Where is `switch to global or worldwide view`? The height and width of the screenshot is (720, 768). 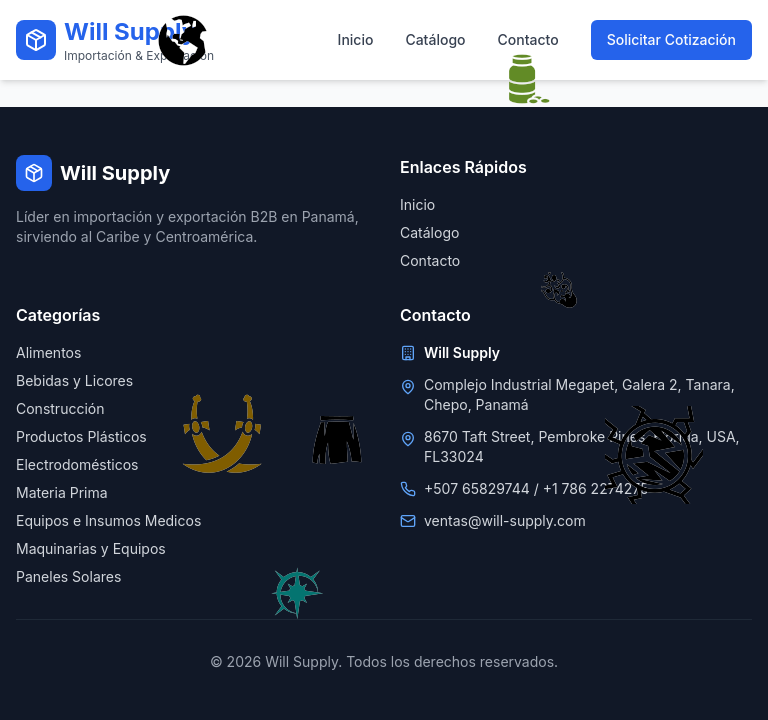 switch to global or worldwide view is located at coordinates (183, 40).